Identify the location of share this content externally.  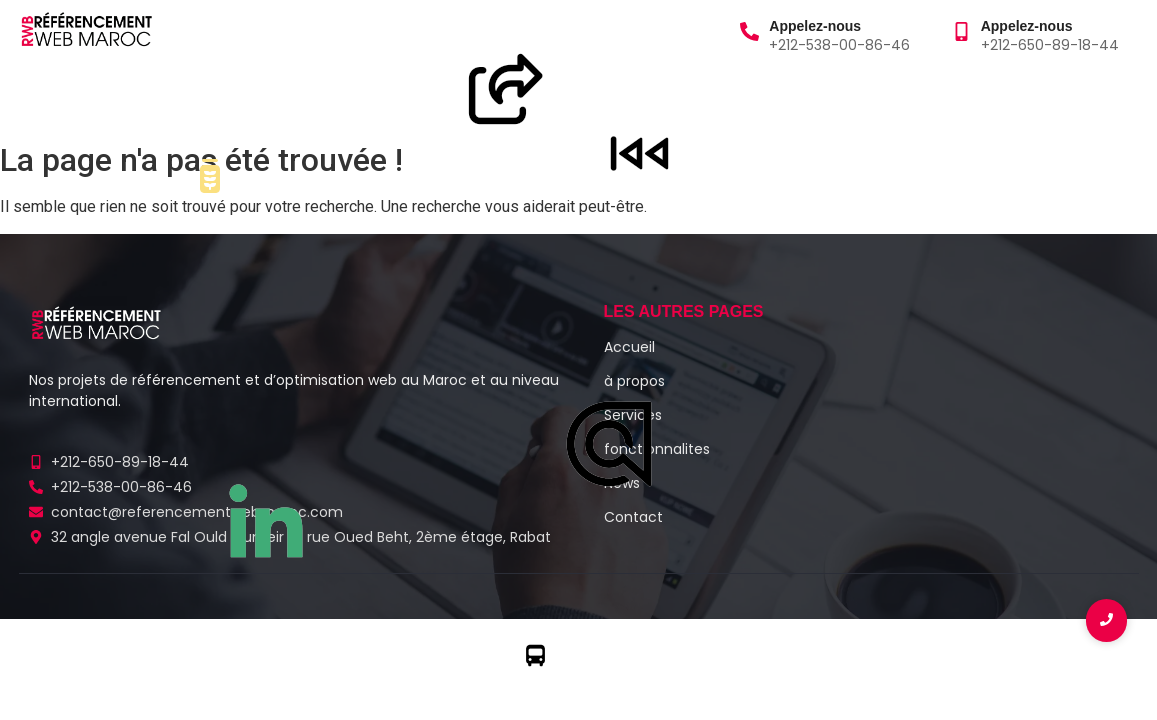
(504, 89).